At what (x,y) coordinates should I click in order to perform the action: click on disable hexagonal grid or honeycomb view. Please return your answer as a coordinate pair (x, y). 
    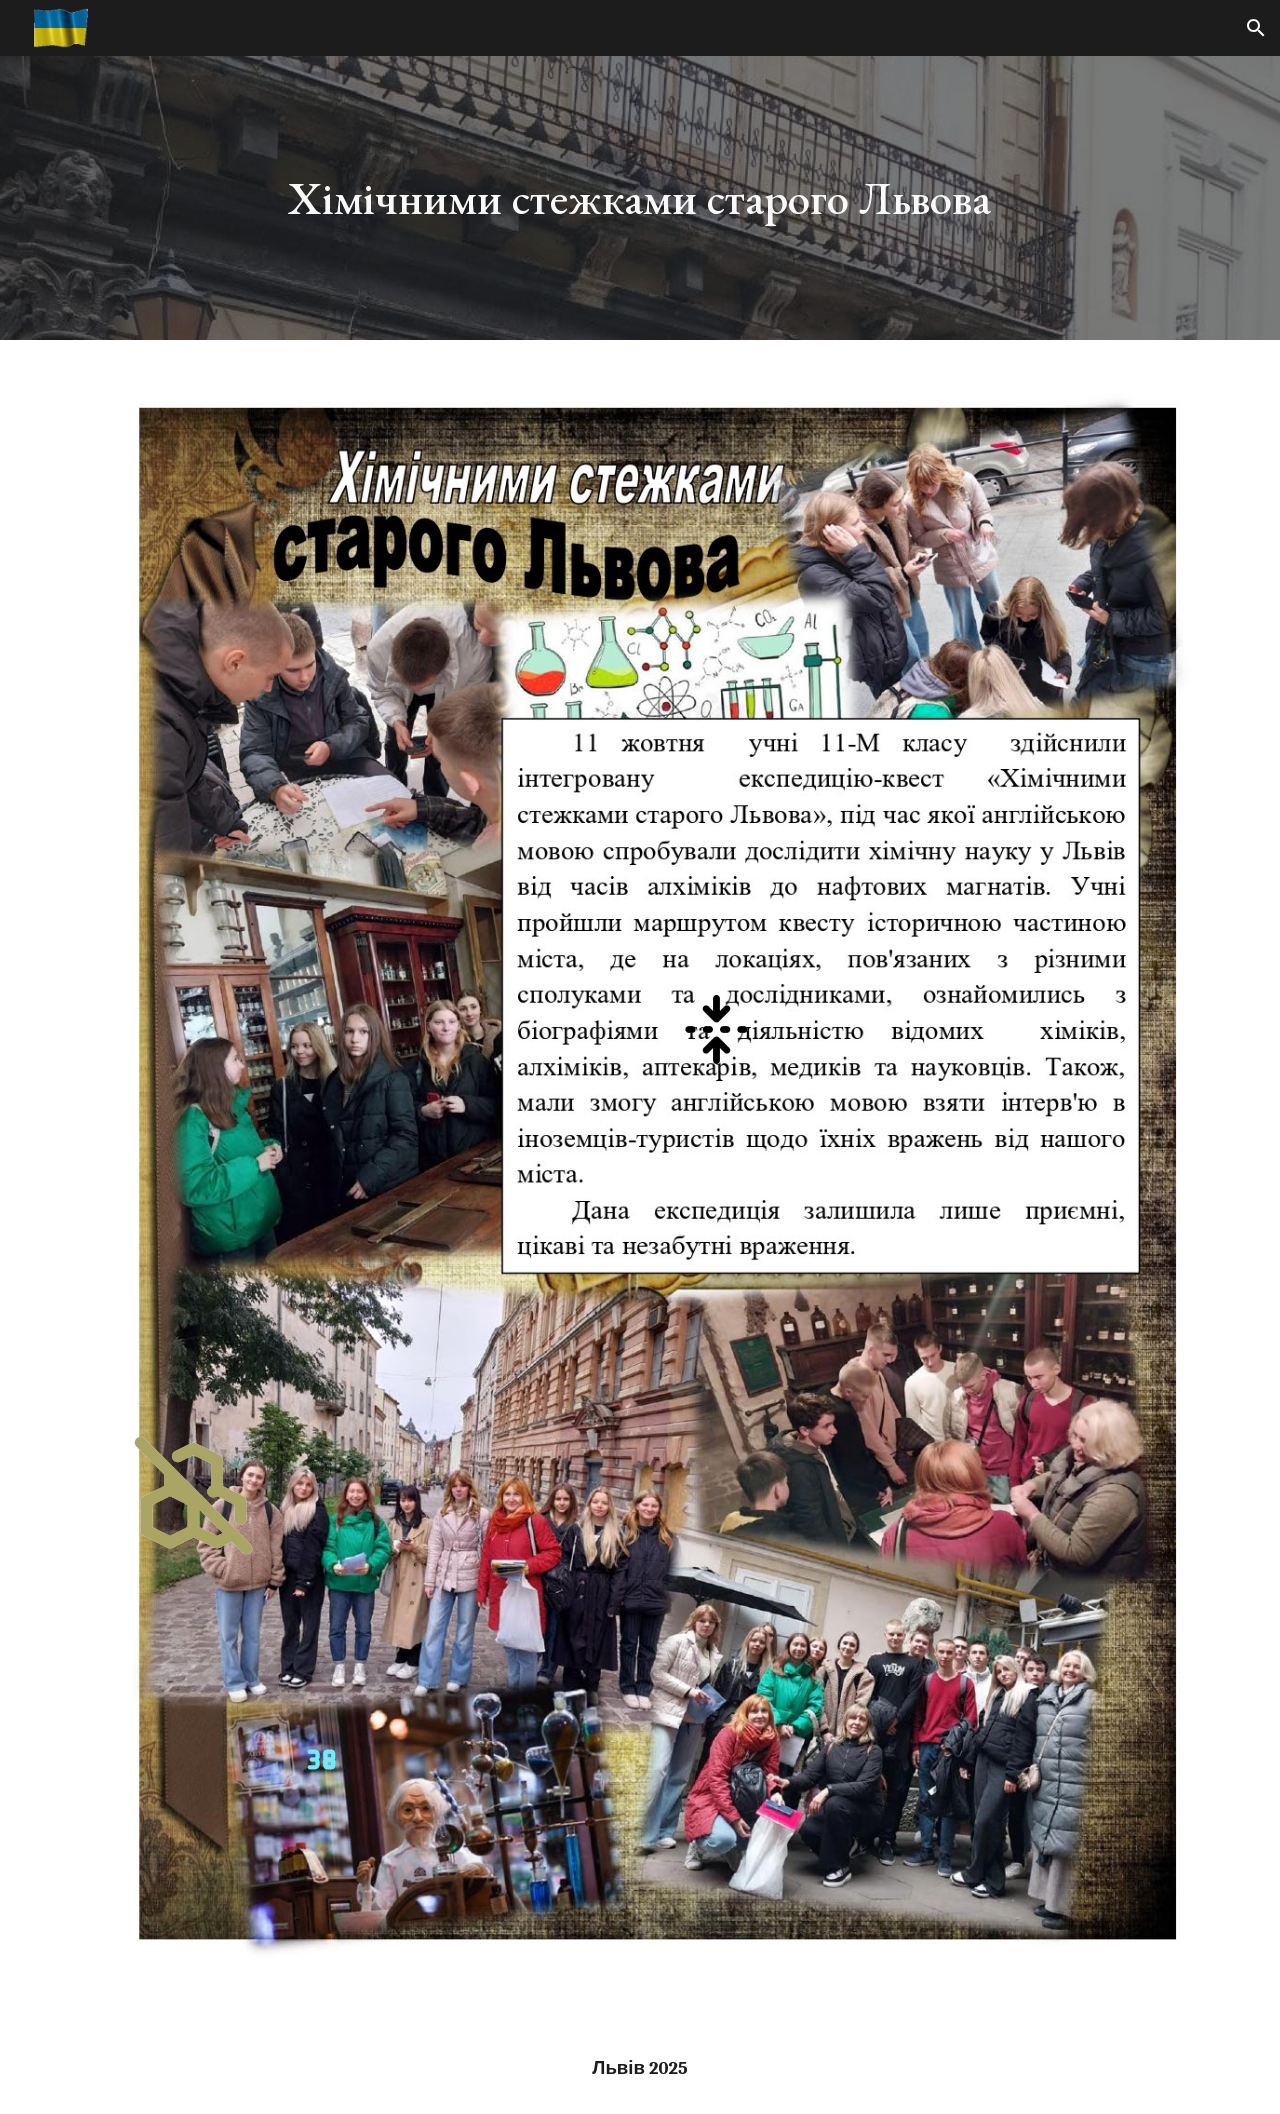
    Looking at the image, I should click on (193, 1495).